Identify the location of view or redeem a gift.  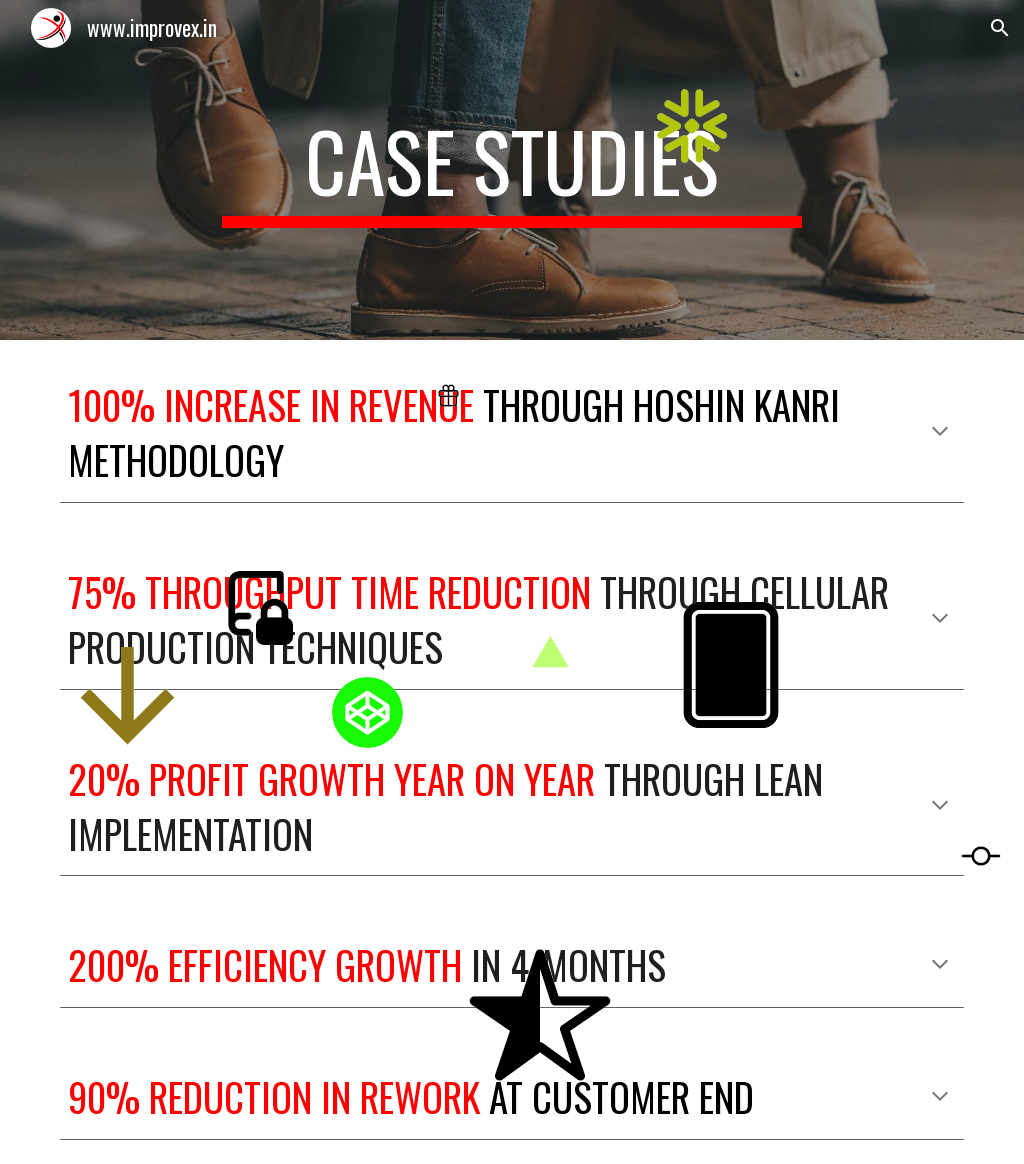
(448, 395).